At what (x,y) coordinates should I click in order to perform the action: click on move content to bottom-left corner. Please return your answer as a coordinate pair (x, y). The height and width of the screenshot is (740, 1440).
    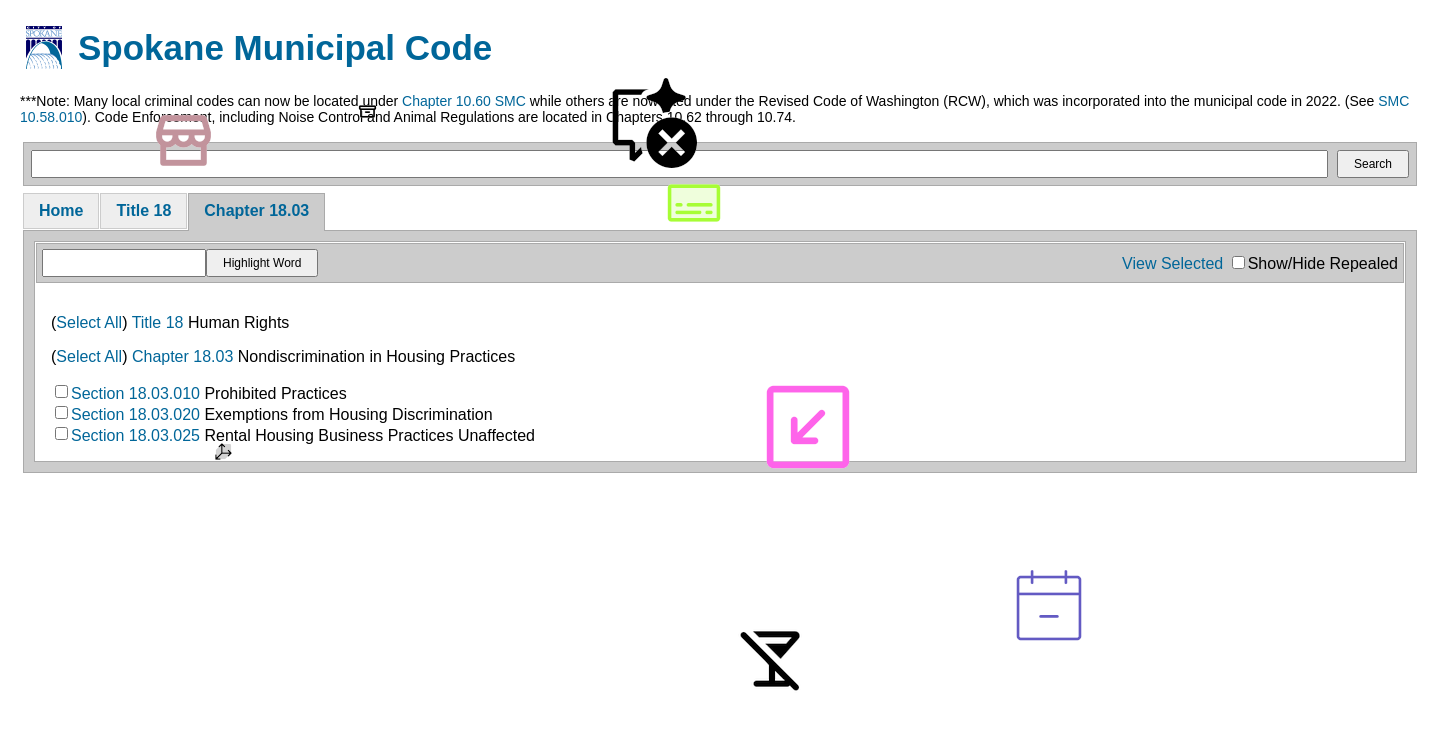
    Looking at the image, I should click on (808, 427).